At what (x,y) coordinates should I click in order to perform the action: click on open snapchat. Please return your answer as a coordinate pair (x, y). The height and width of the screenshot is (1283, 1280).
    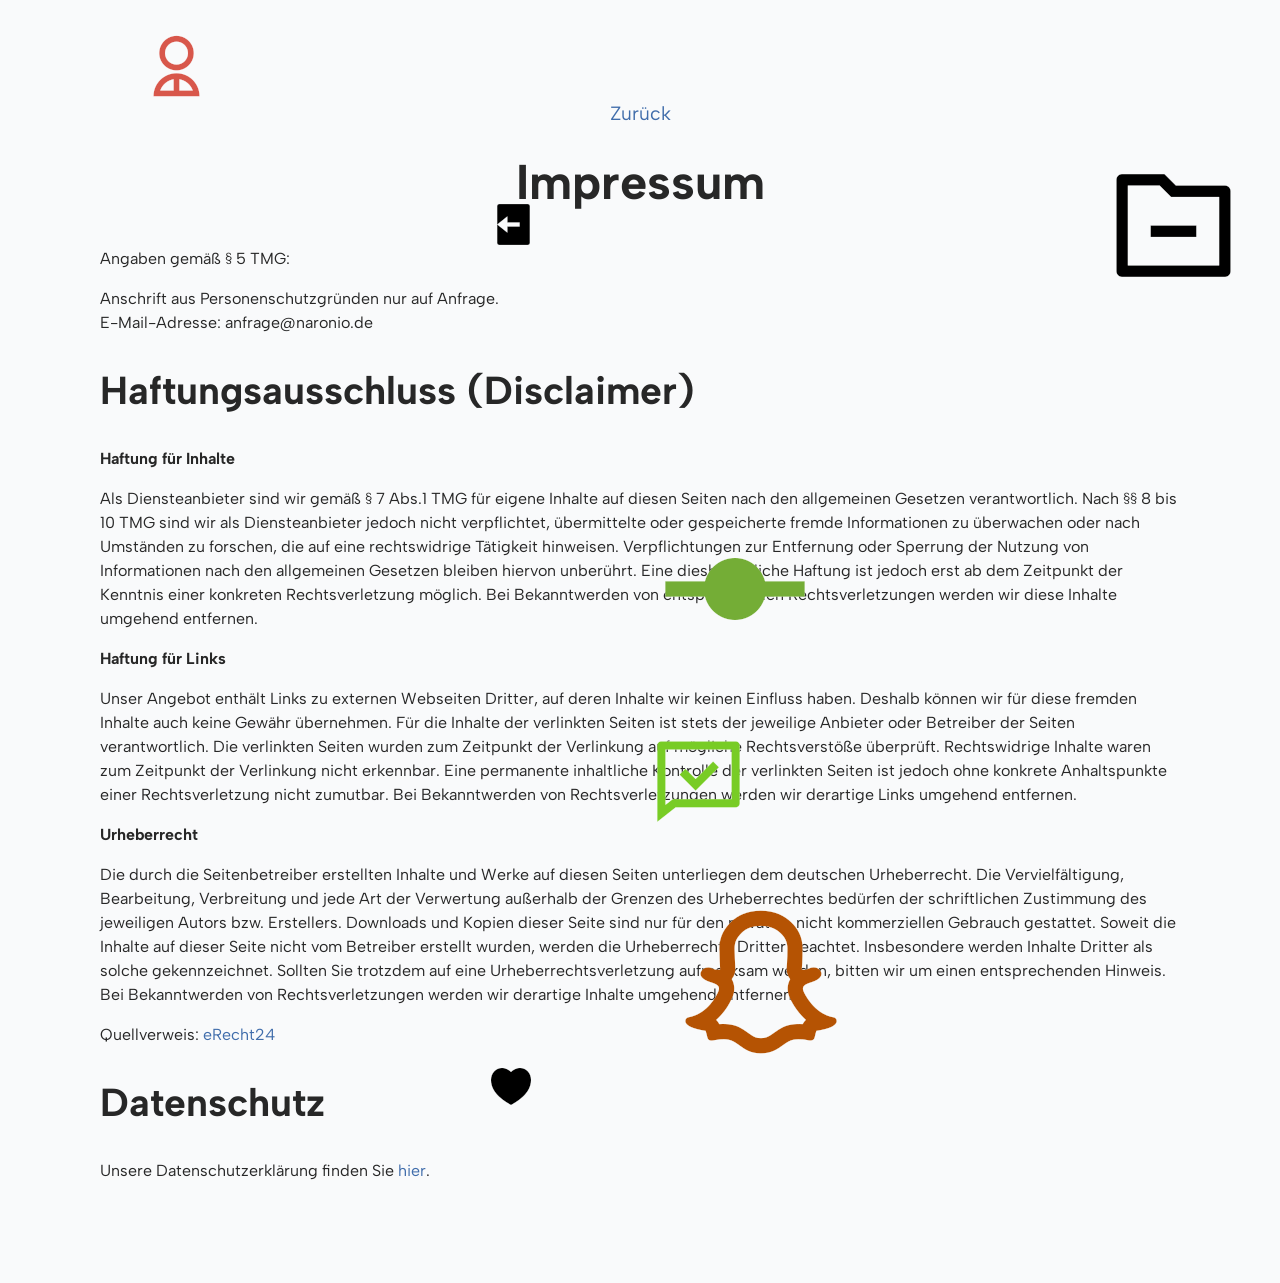
    Looking at the image, I should click on (761, 979).